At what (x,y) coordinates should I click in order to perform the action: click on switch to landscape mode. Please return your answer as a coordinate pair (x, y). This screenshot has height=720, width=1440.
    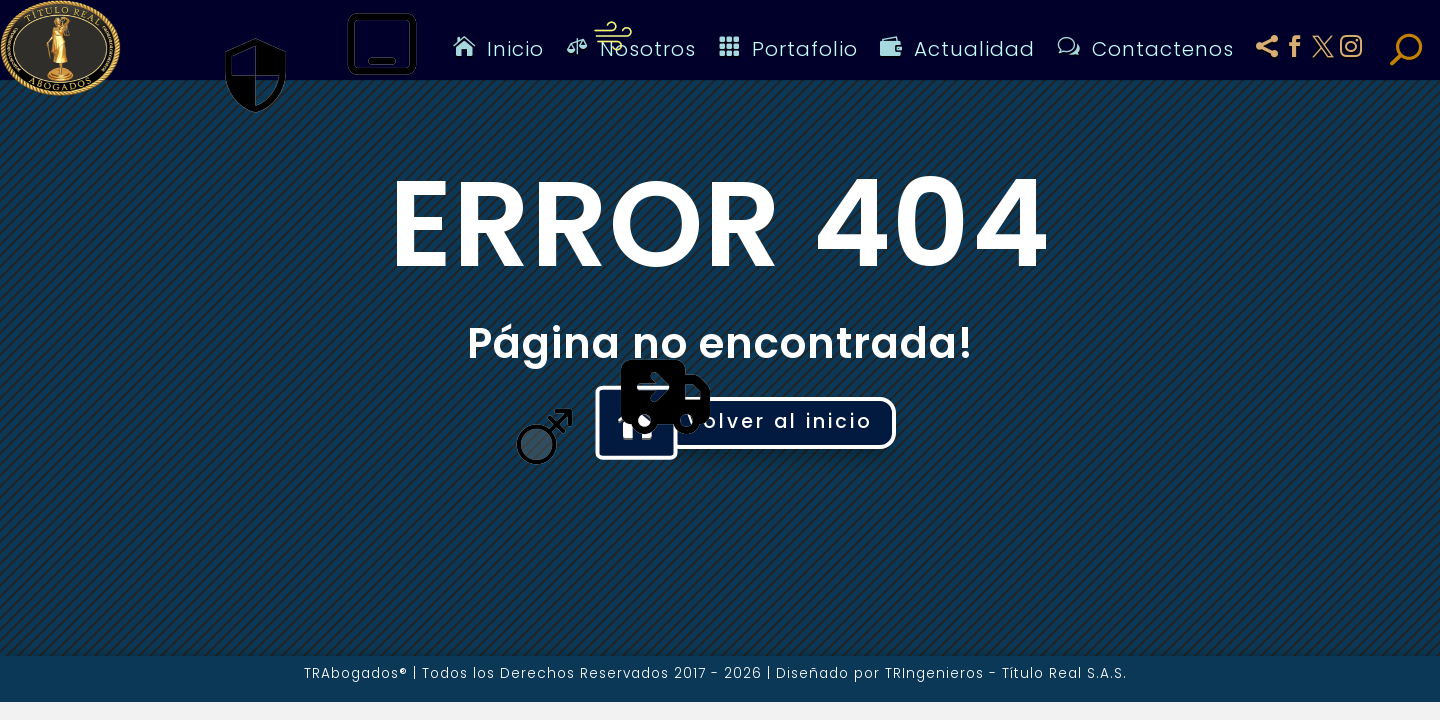
    Looking at the image, I should click on (382, 44).